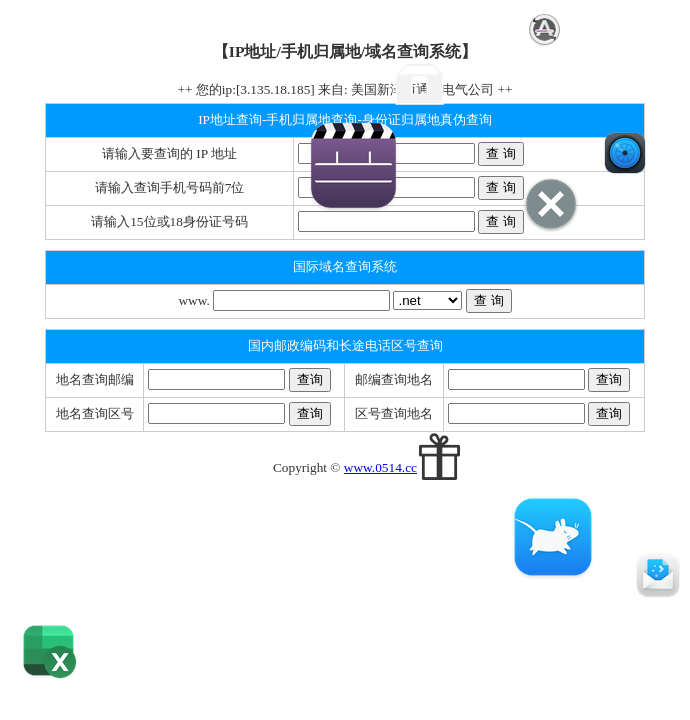 This screenshot has height=720, width=690. I want to click on open Microsoft Excel, so click(48, 650).